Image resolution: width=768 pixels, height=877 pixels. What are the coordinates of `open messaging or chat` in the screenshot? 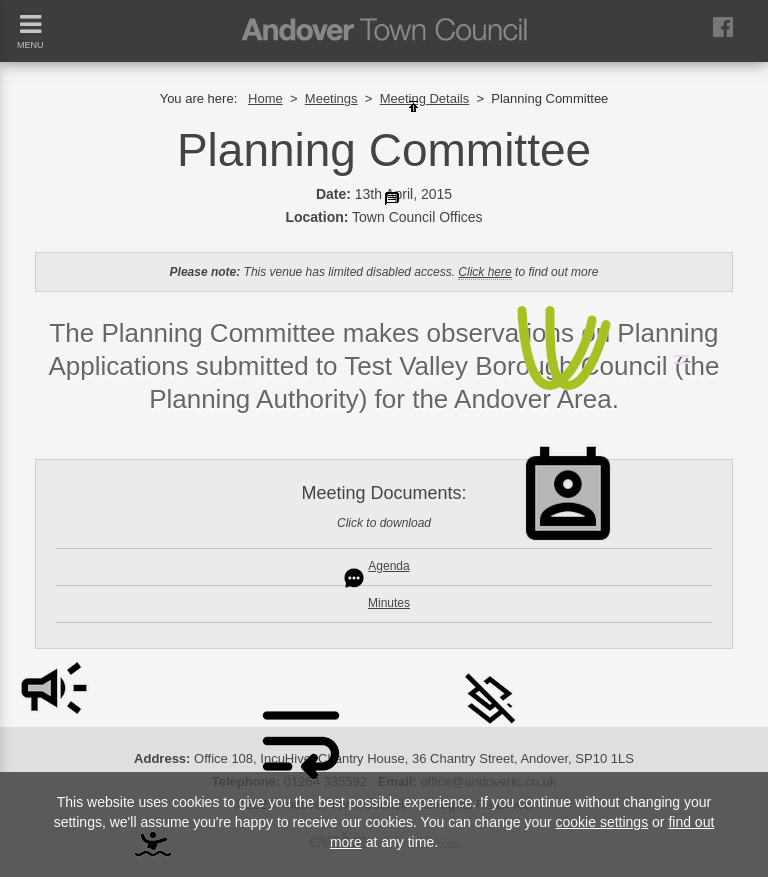 It's located at (354, 578).